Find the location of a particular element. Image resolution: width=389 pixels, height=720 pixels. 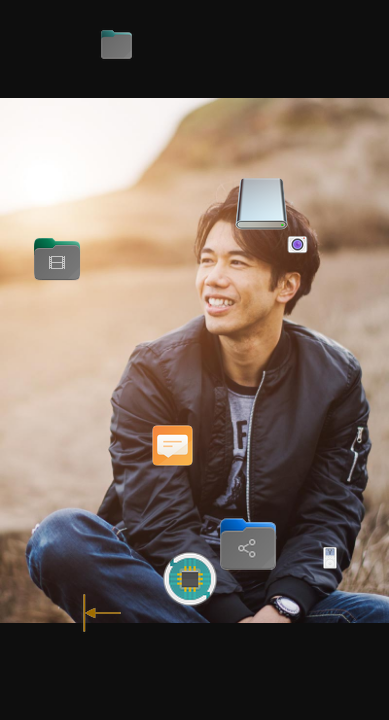

classic iPod device icon is located at coordinates (330, 558).